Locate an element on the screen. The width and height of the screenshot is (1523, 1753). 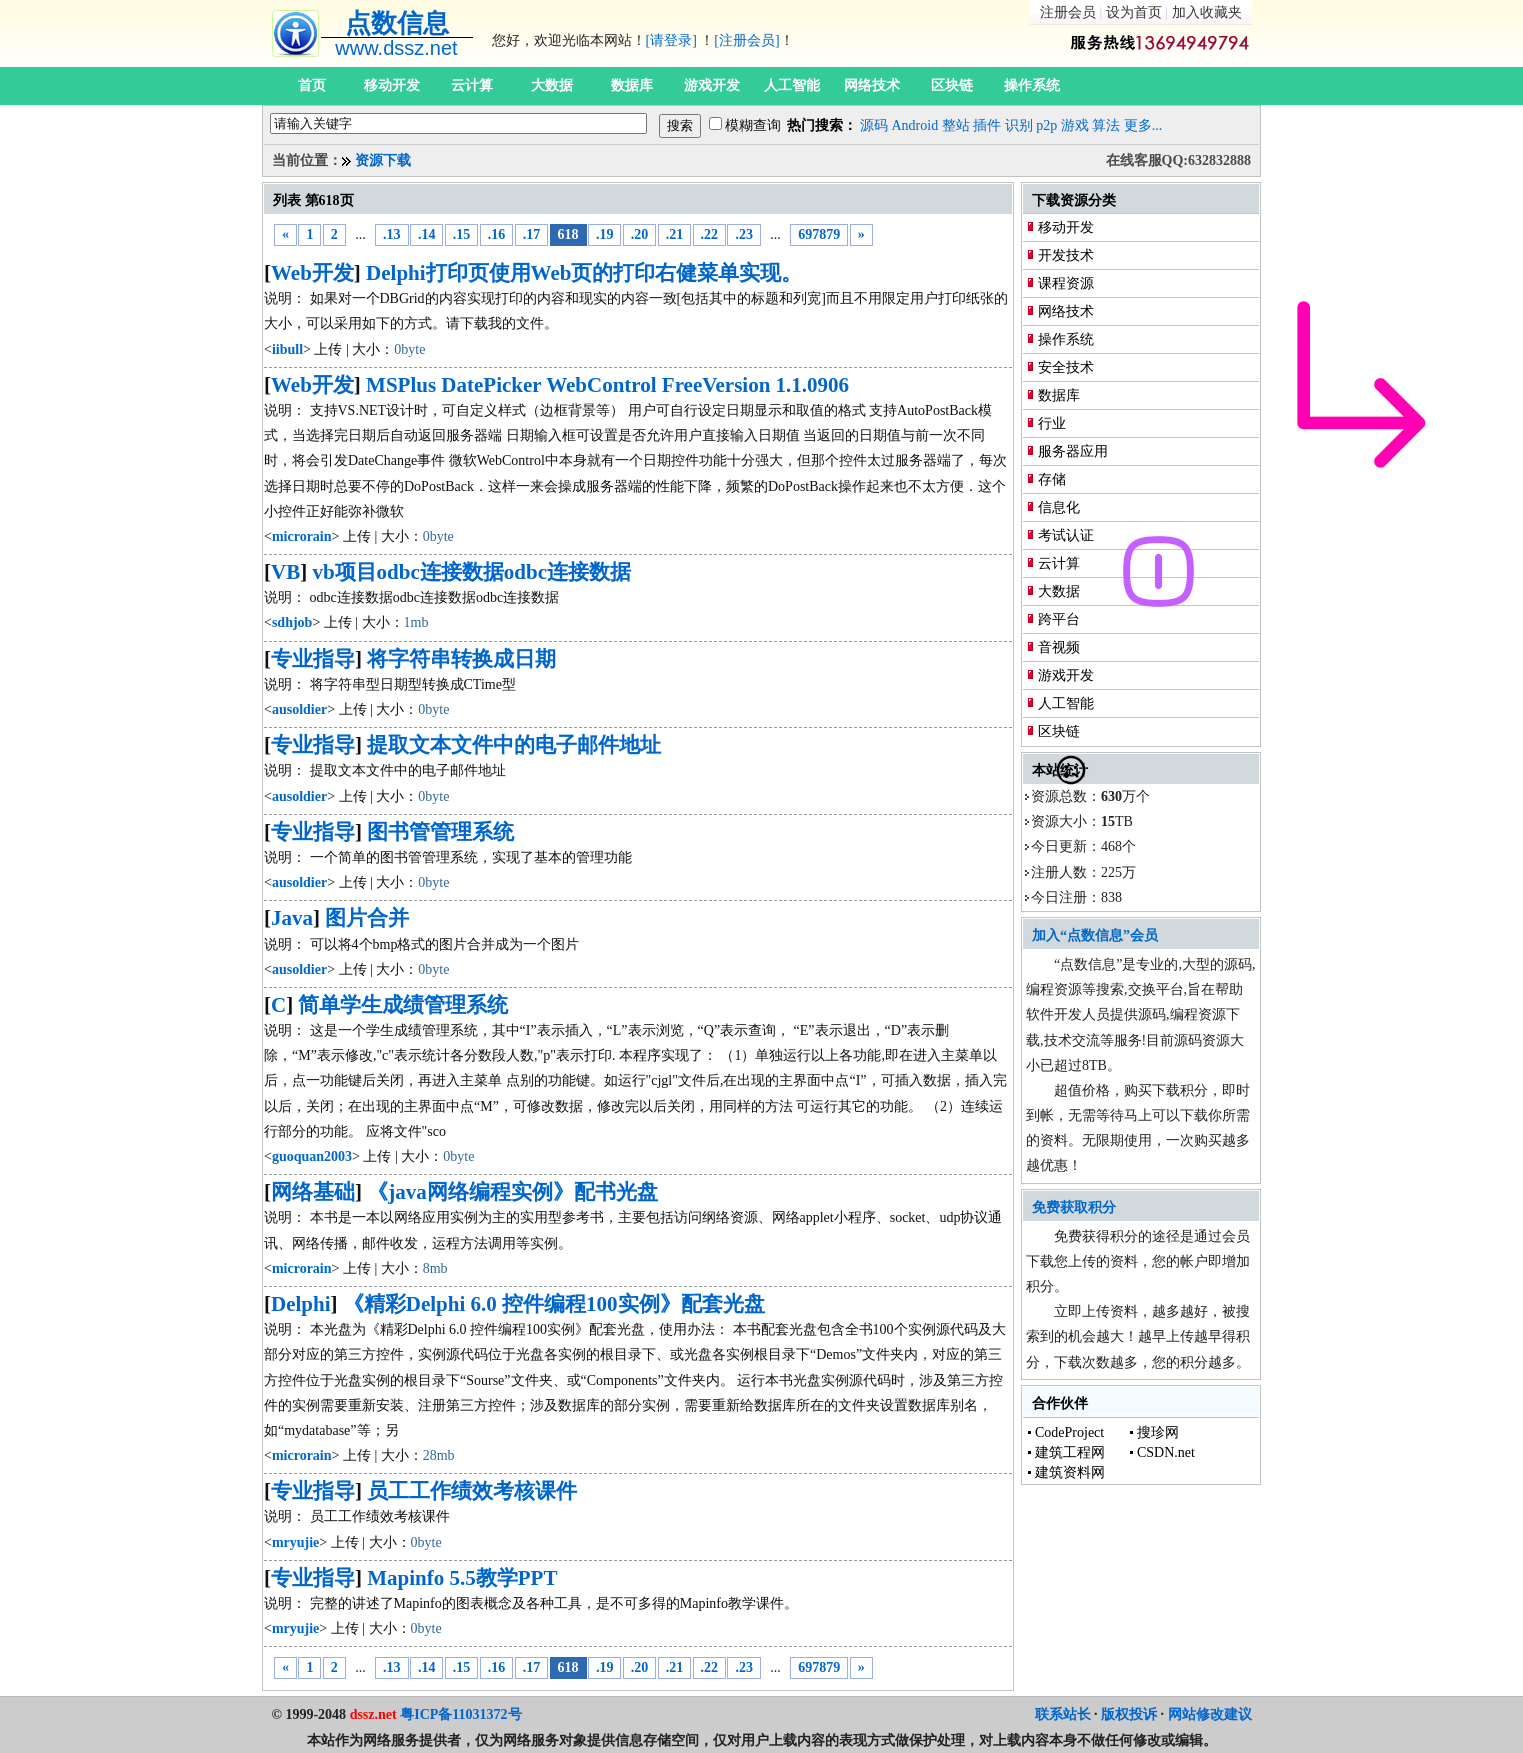
move item down and to the right is located at coordinates (1348, 384).